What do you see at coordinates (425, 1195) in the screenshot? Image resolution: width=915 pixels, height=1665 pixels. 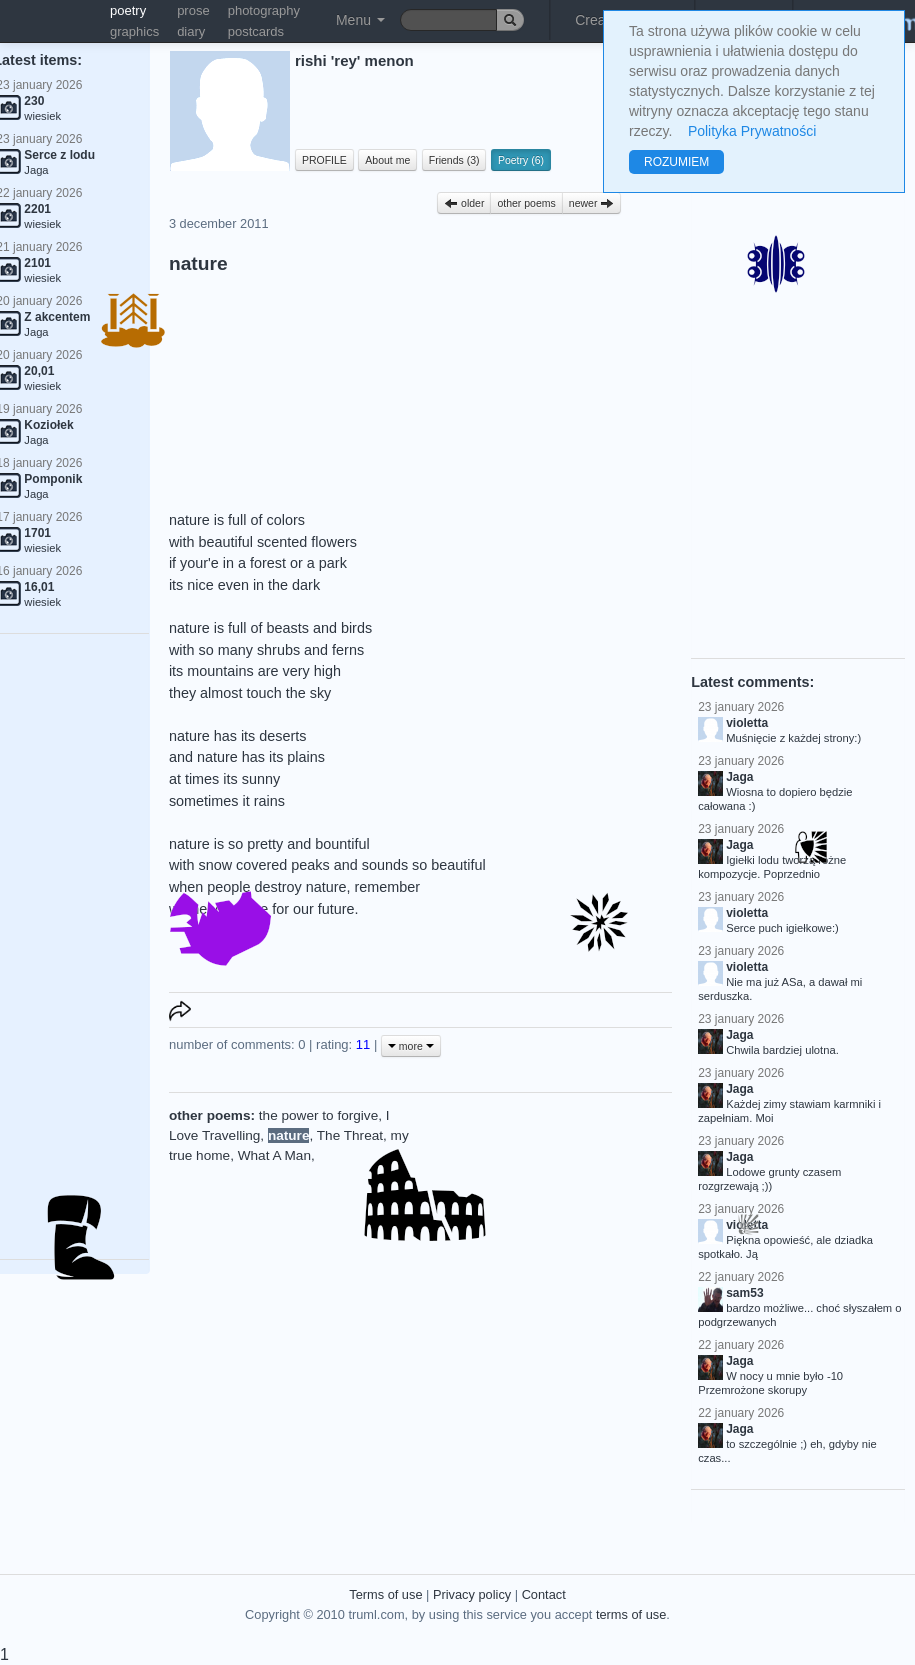 I see `view historical landmarks or monuments` at bounding box center [425, 1195].